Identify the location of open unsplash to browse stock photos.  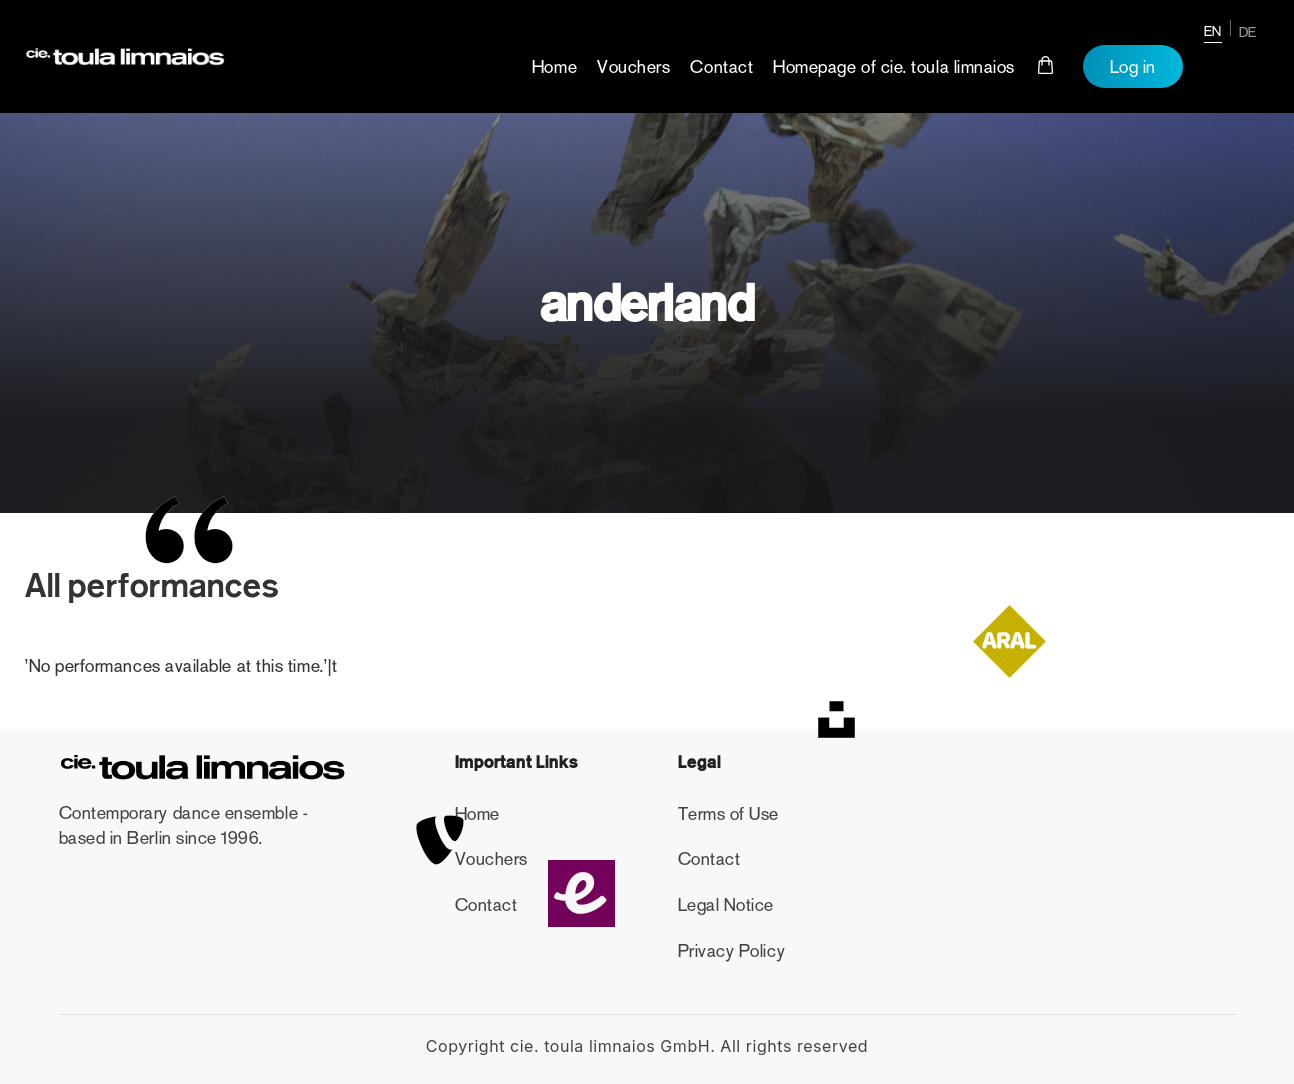
(836, 719).